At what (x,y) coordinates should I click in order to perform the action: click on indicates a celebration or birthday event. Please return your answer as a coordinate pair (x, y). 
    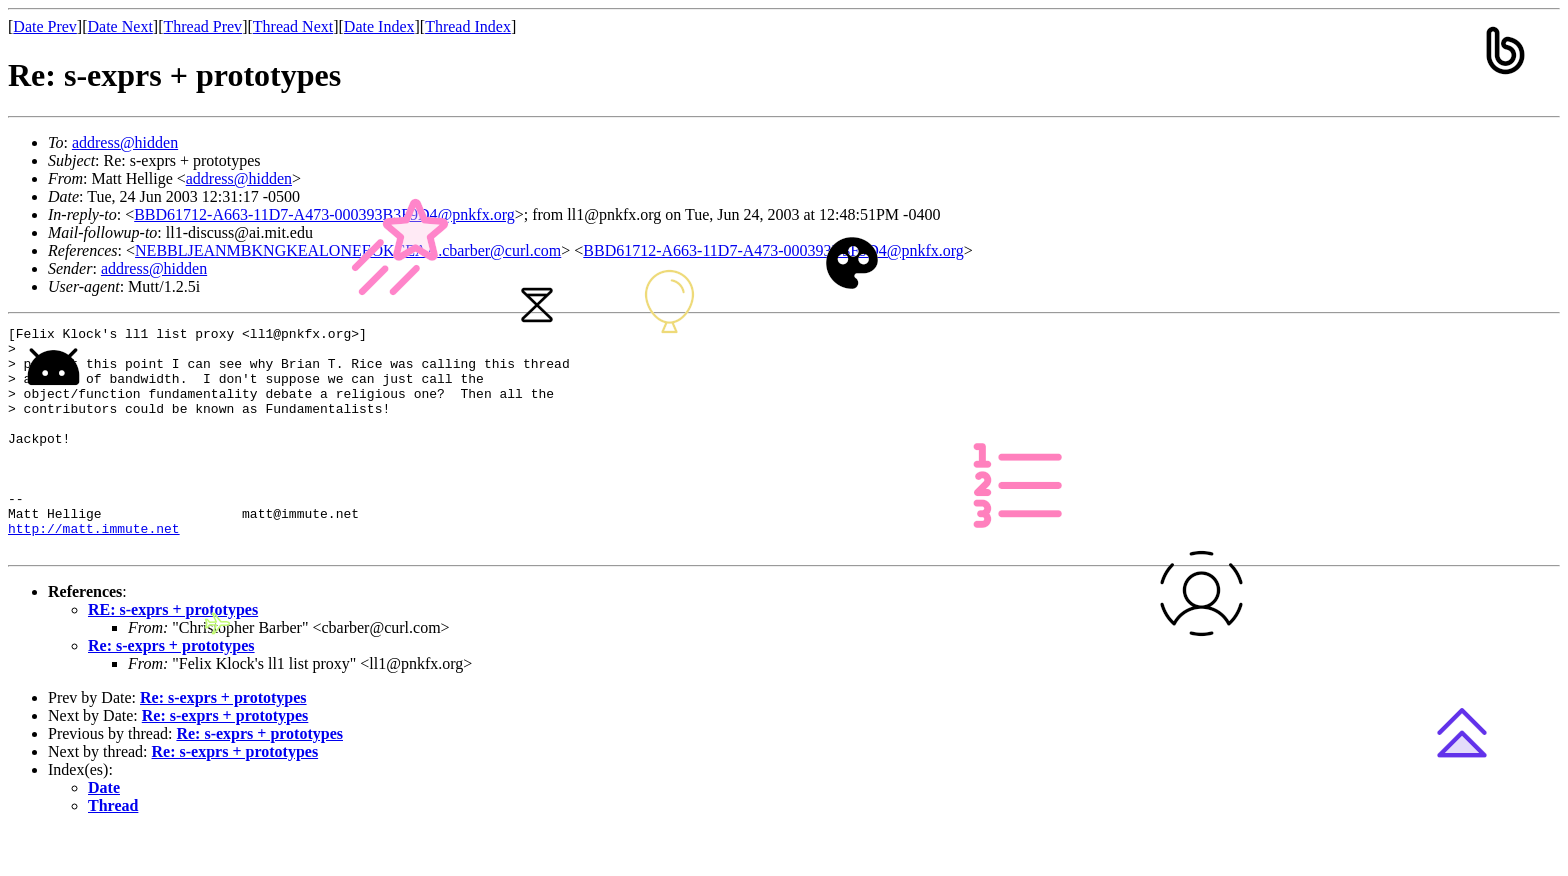
    Looking at the image, I should click on (669, 301).